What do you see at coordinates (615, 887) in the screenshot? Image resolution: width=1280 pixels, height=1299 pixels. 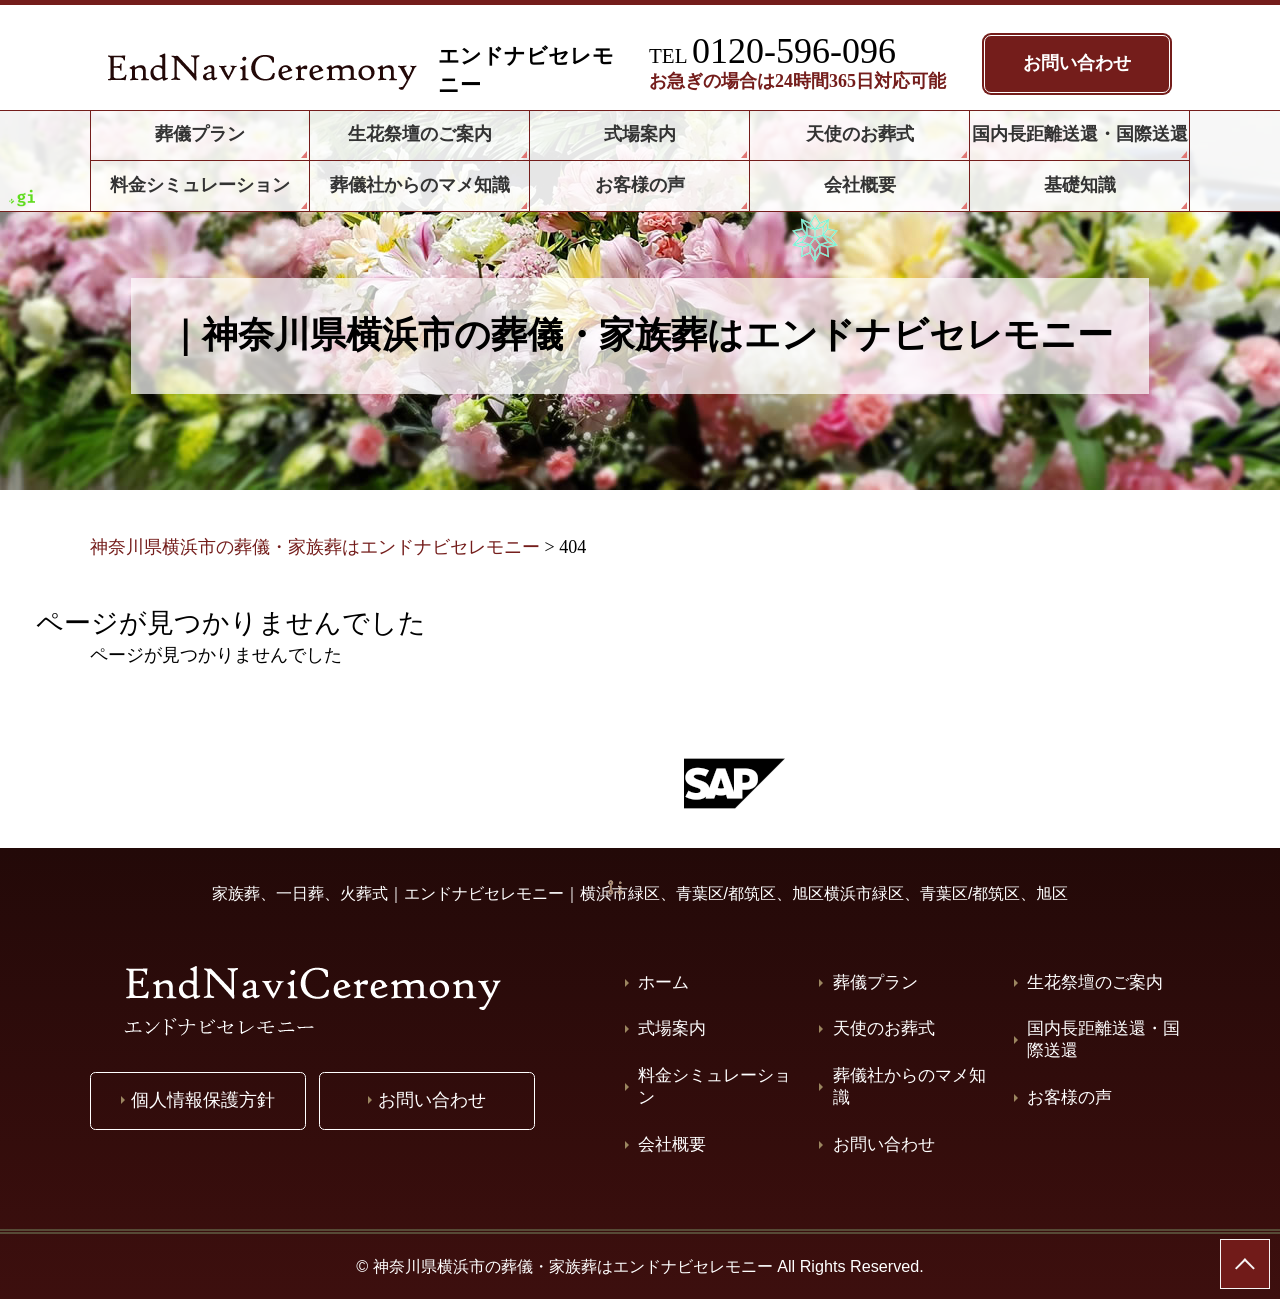 I see `indicates a draft pull request in git` at bounding box center [615, 887].